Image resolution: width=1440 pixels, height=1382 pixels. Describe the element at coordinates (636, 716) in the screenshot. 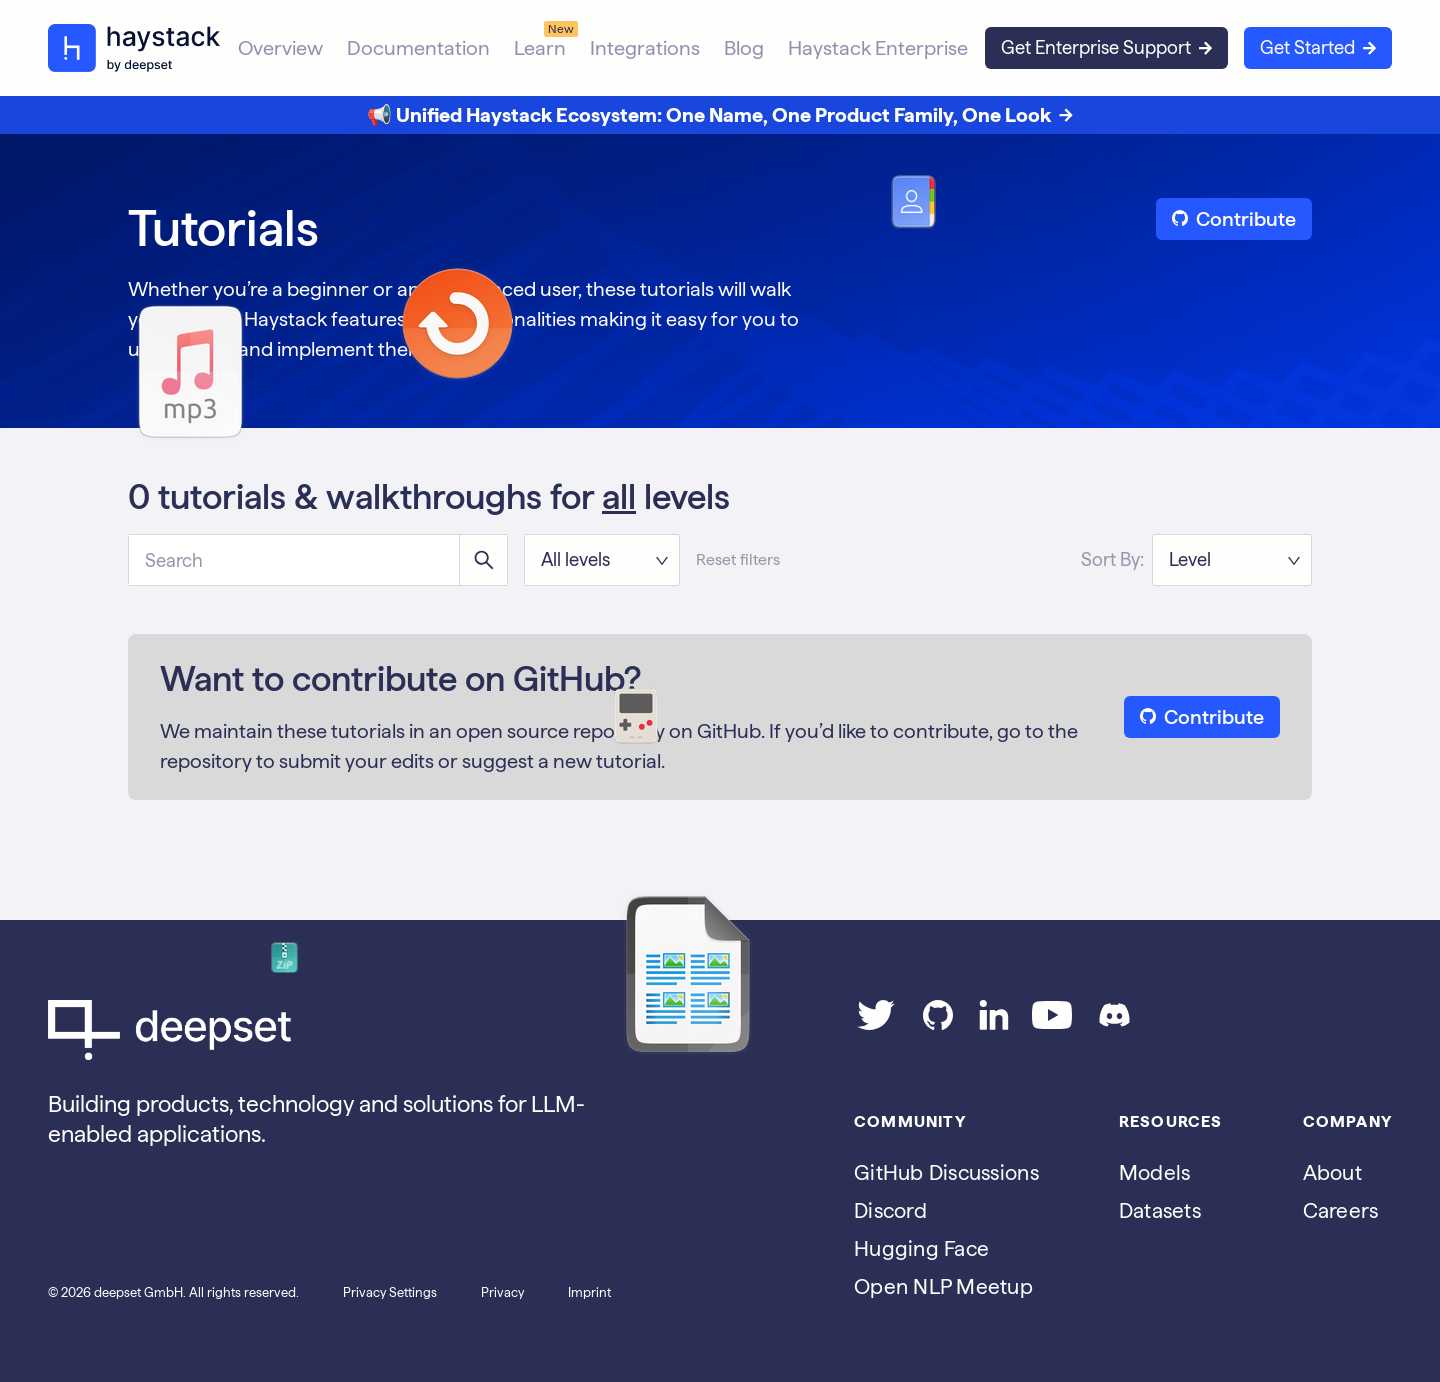

I see `open the games application` at that location.